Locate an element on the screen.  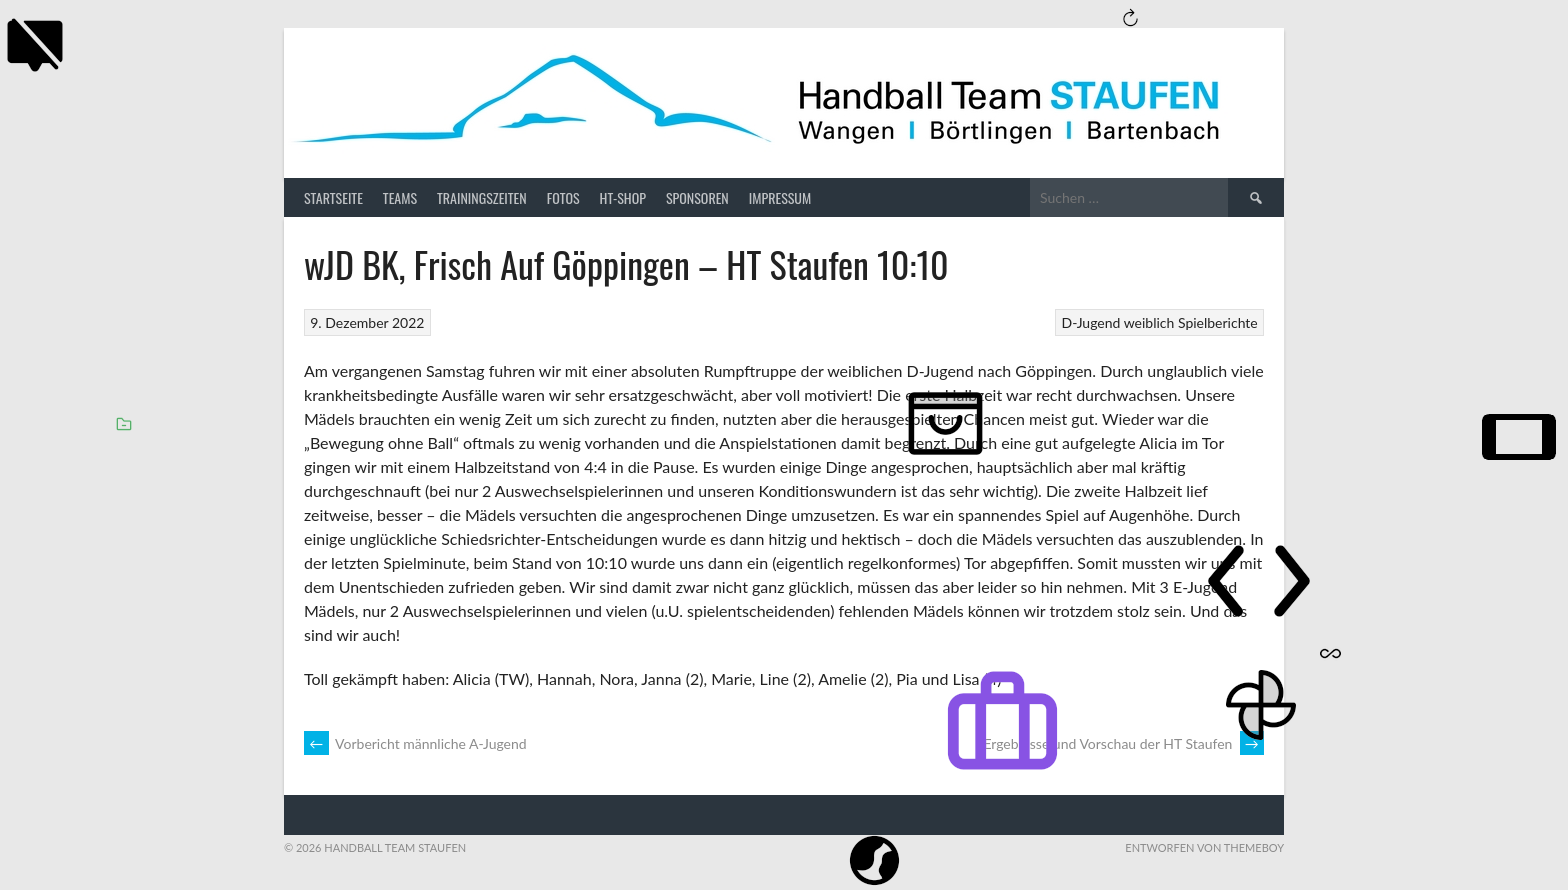
switch to global or worldwide view is located at coordinates (874, 860).